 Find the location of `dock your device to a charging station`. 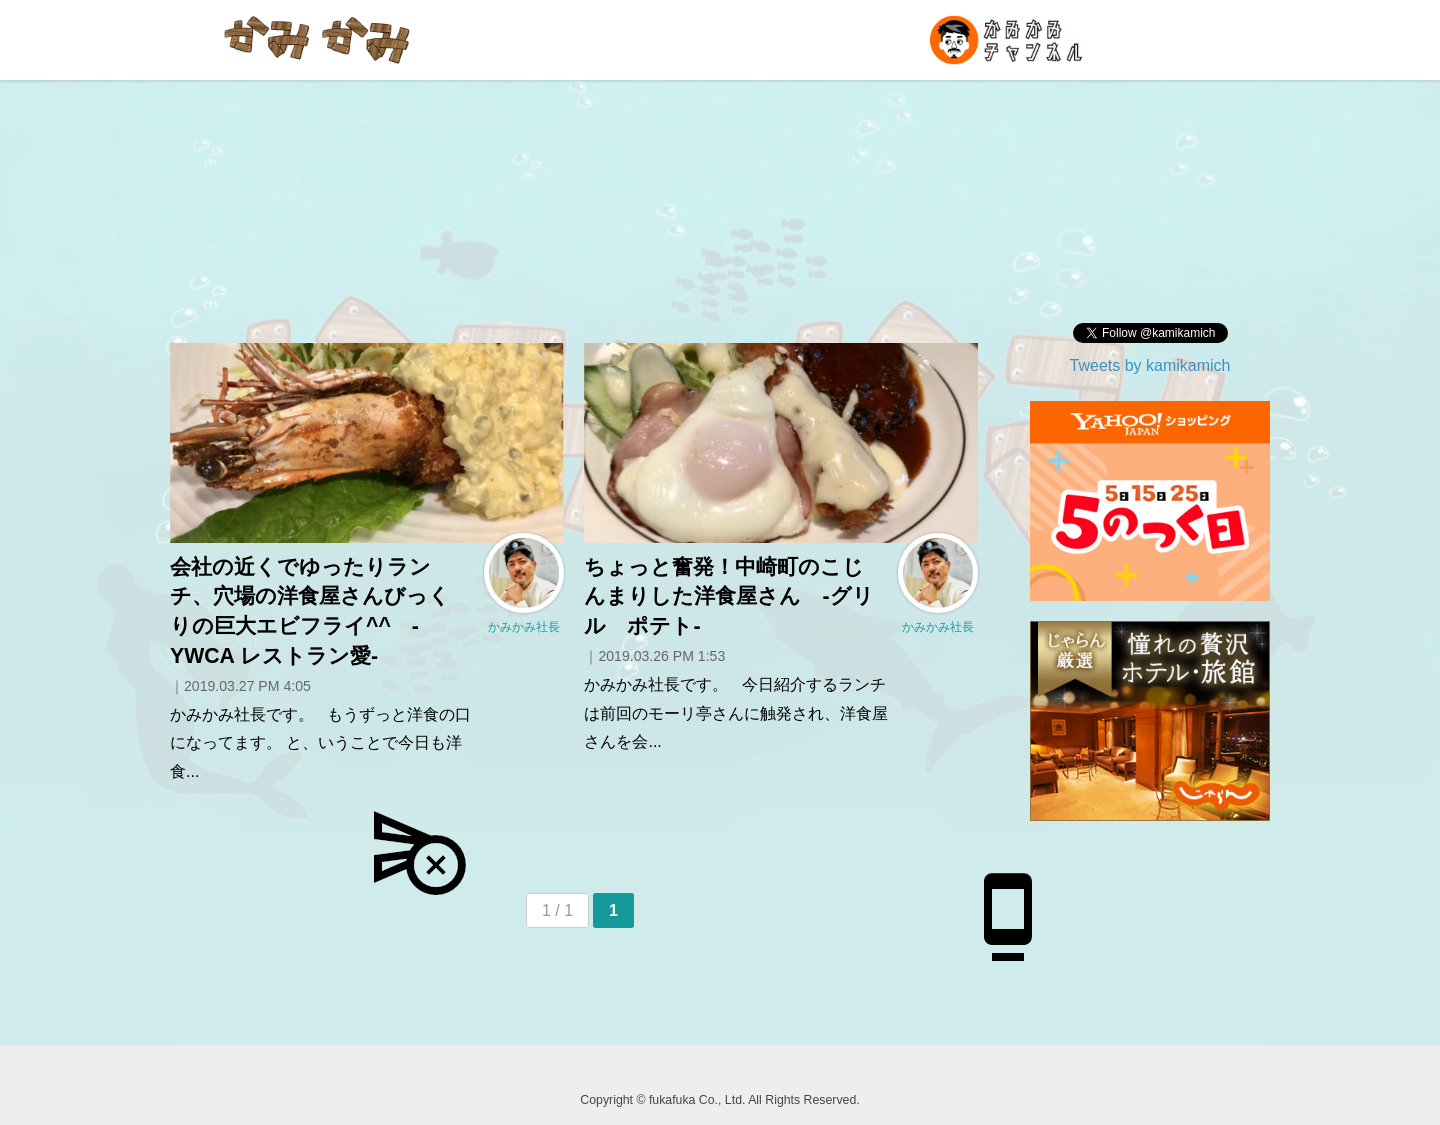

dock your device to a charging station is located at coordinates (1008, 917).